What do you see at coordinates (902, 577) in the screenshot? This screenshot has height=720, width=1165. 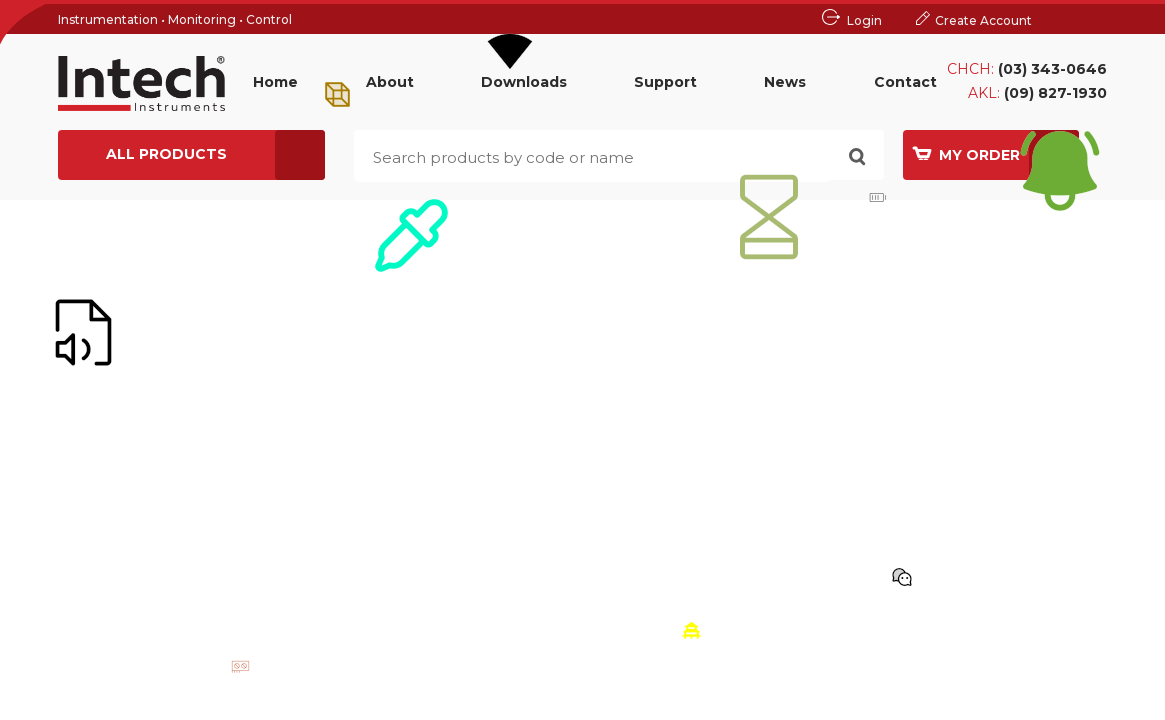 I see `open wechat messaging app` at bounding box center [902, 577].